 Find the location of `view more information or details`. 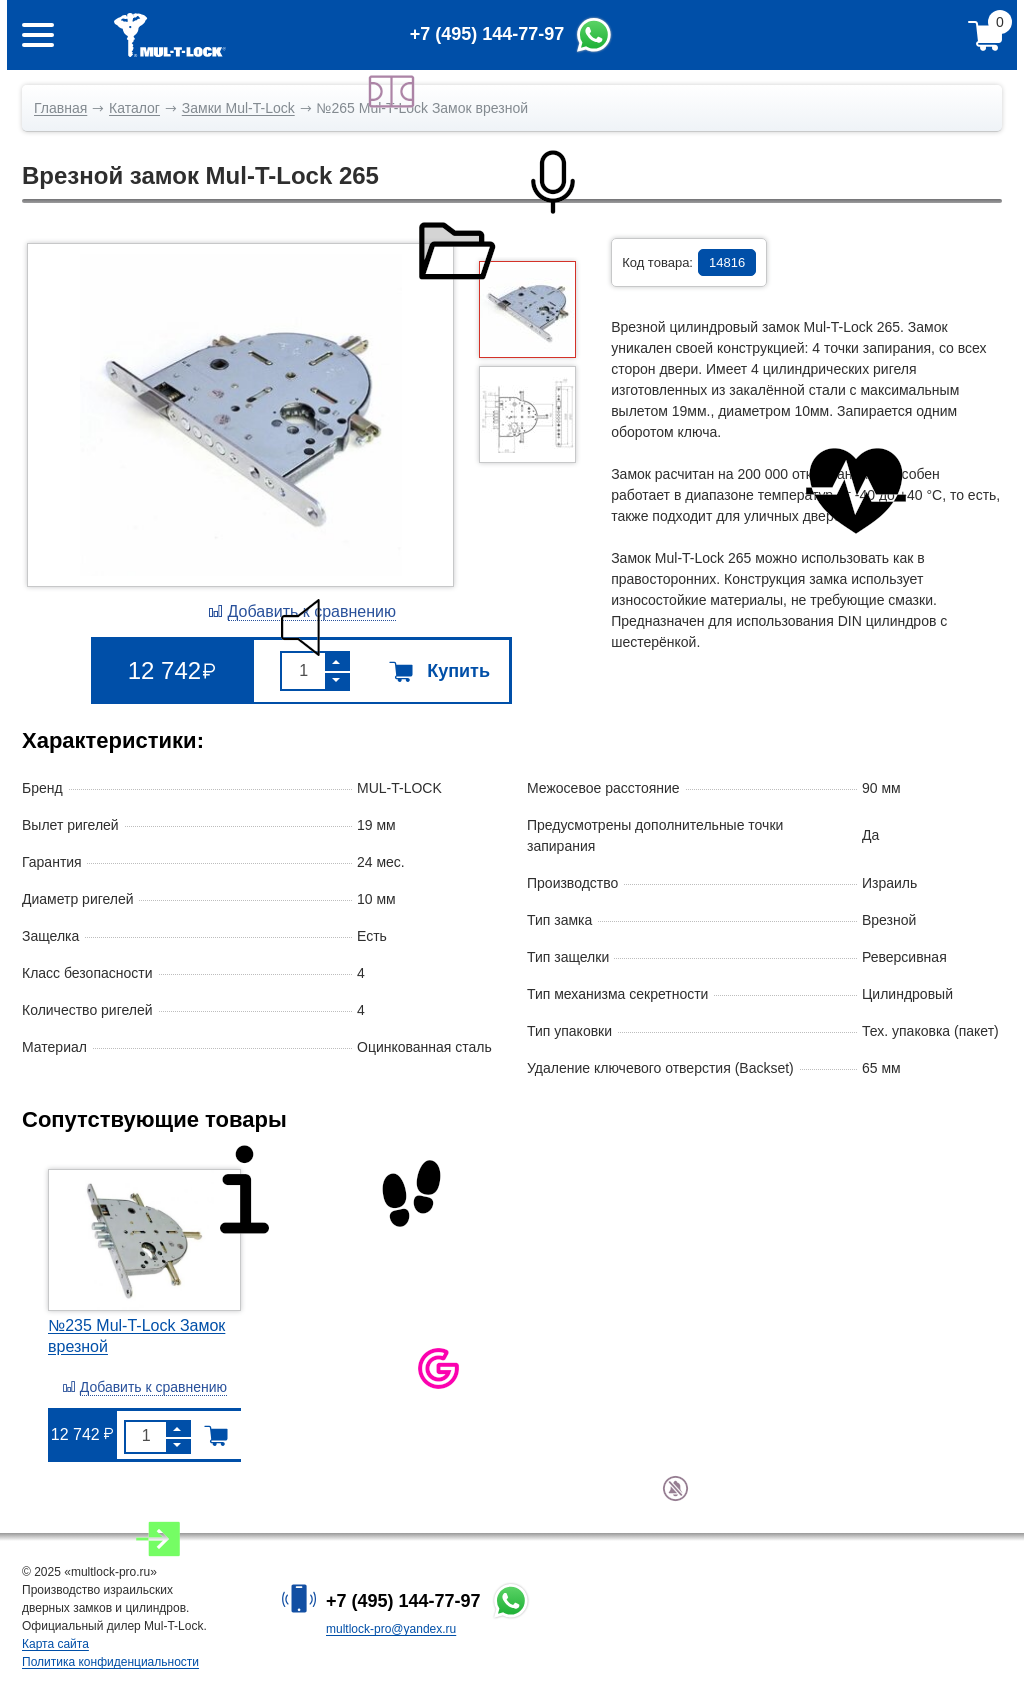

view more information or details is located at coordinates (244, 1189).